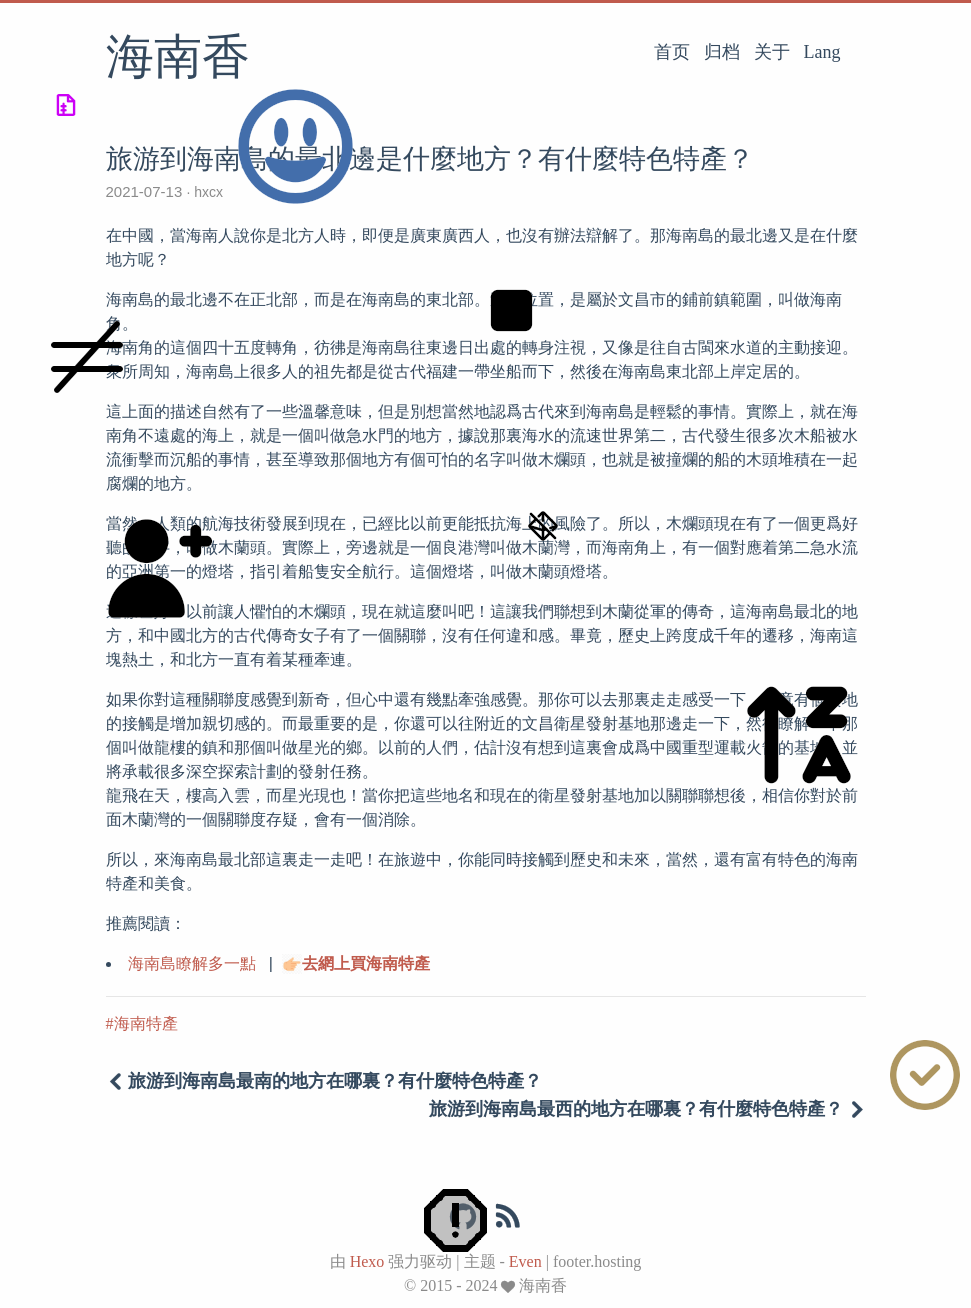 Image resolution: width=971 pixels, height=1308 pixels. What do you see at coordinates (799, 735) in the screenshot?
I see `sort items alphabetically from Z to A` at bounding box center [799, 735].